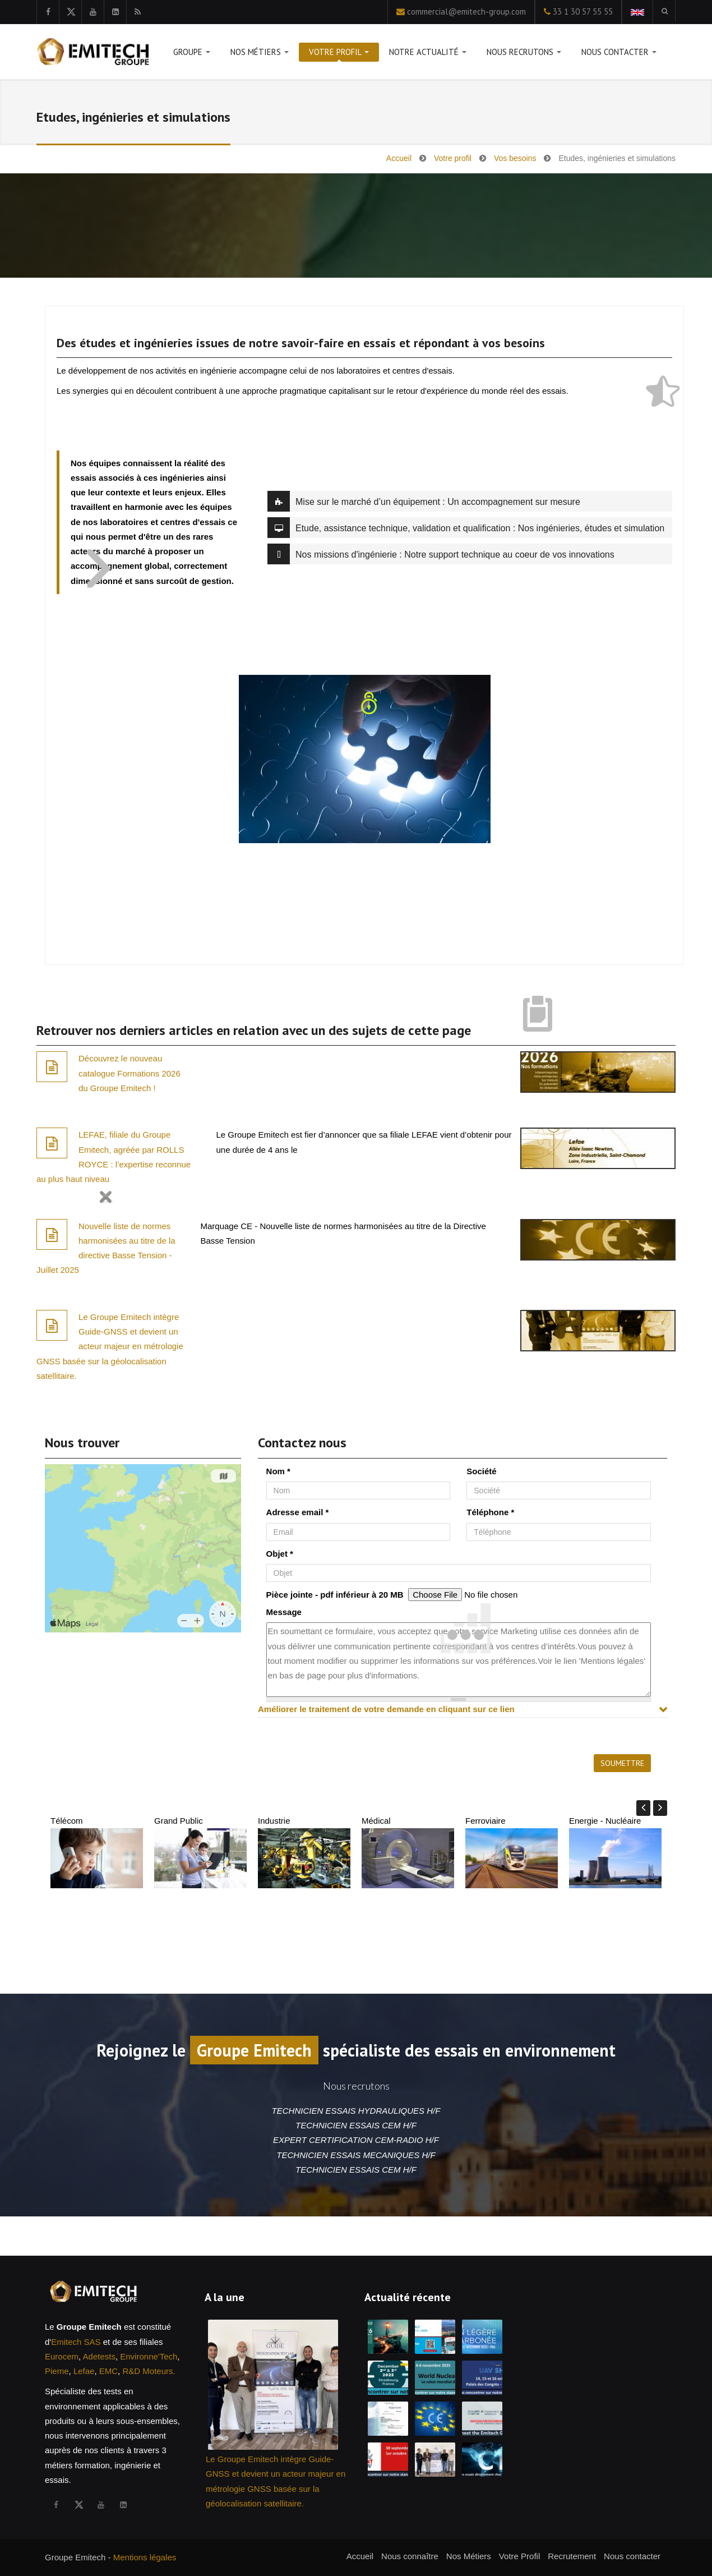 Image resolution: width=712 pixels, height=2576 pixels. Describe the element at coordinates (369, 703) in the screenshot. I see `open system profiler to analyze performance` at that location.